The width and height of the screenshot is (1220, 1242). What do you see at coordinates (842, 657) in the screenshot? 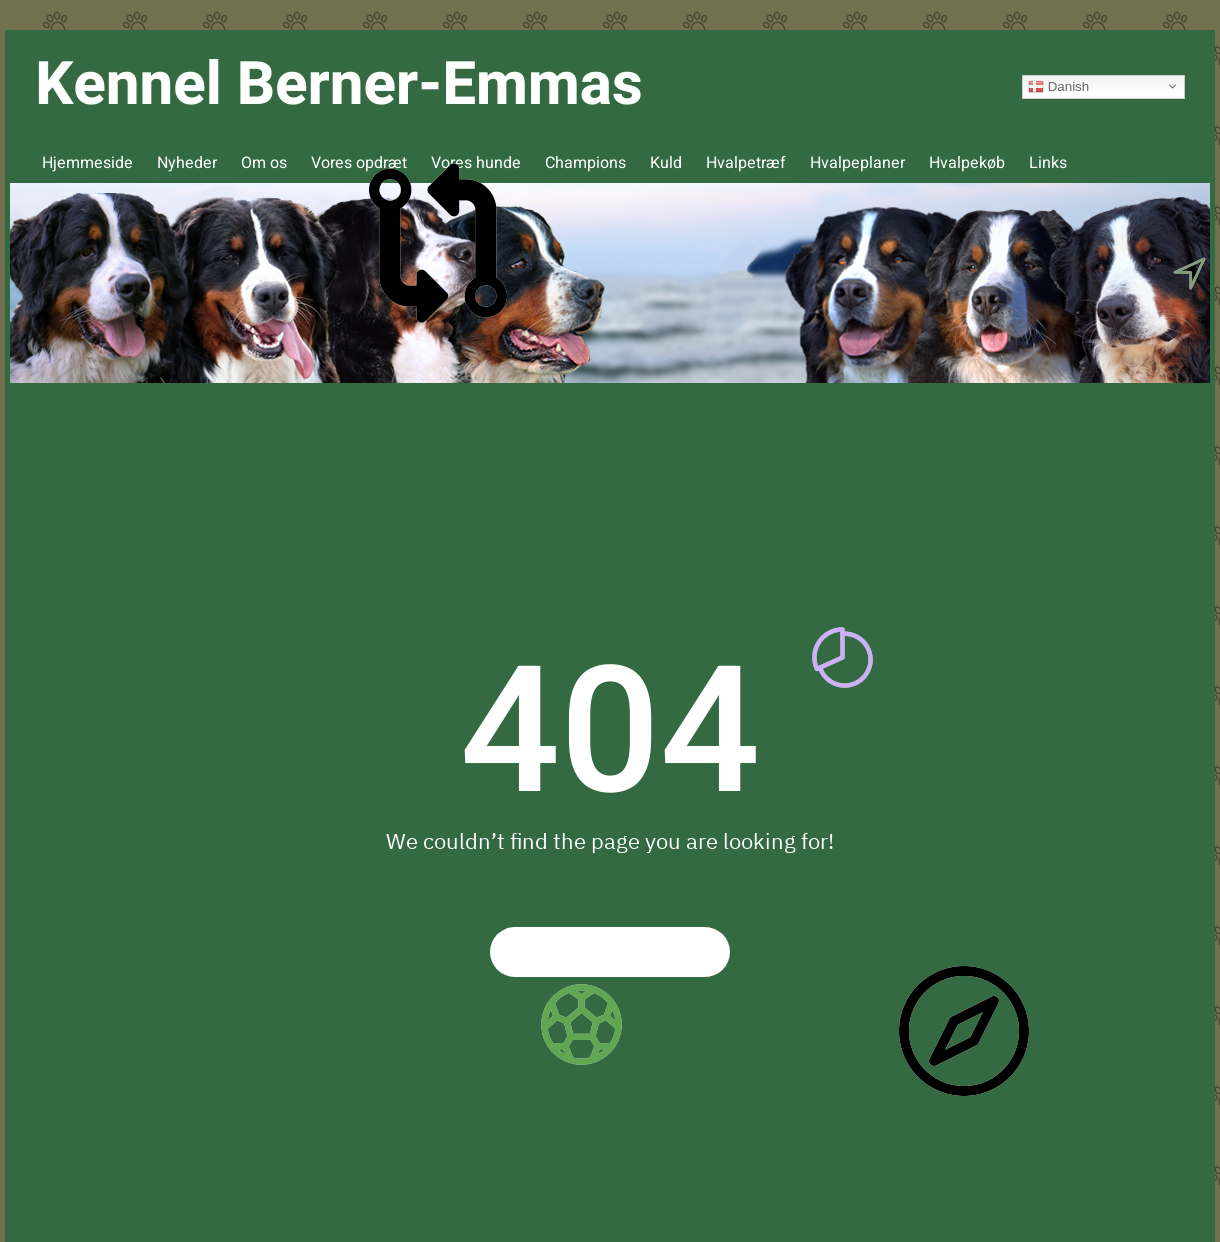
I see `view data breakdown or statistics` at bounding box center [842, 657].